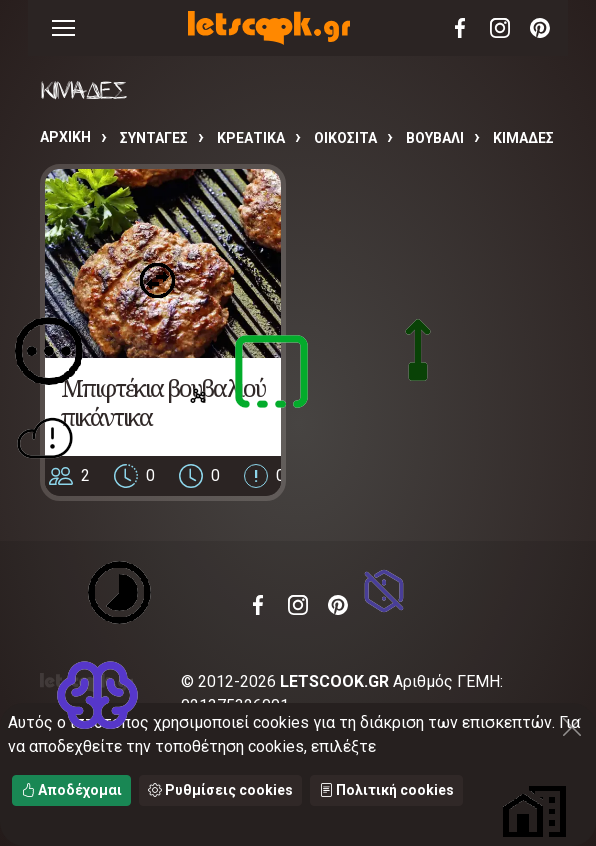 The image size is (596, 846). What do you see at coordinates (49, 351) in the screenshot?
I see `view more options or actions` at bounding box center [49, 351].